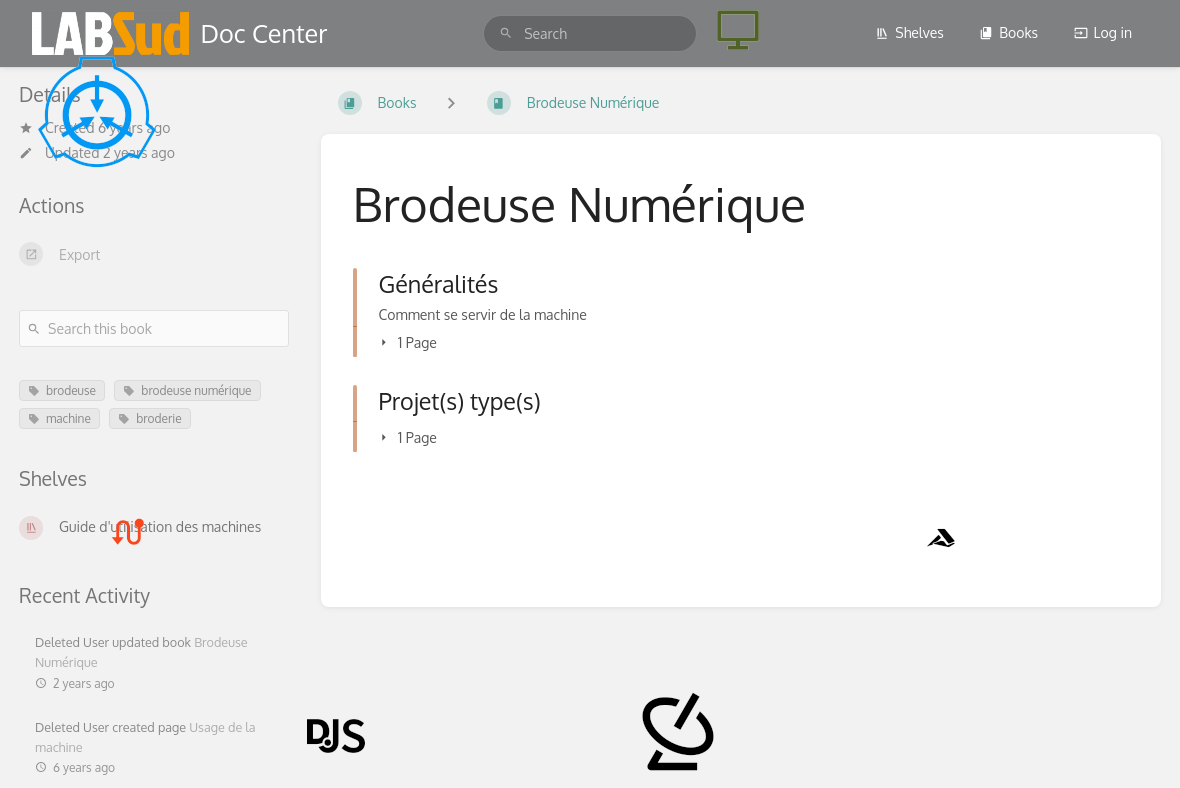  I want to click on view directions or navigation route, so click(128, 532).